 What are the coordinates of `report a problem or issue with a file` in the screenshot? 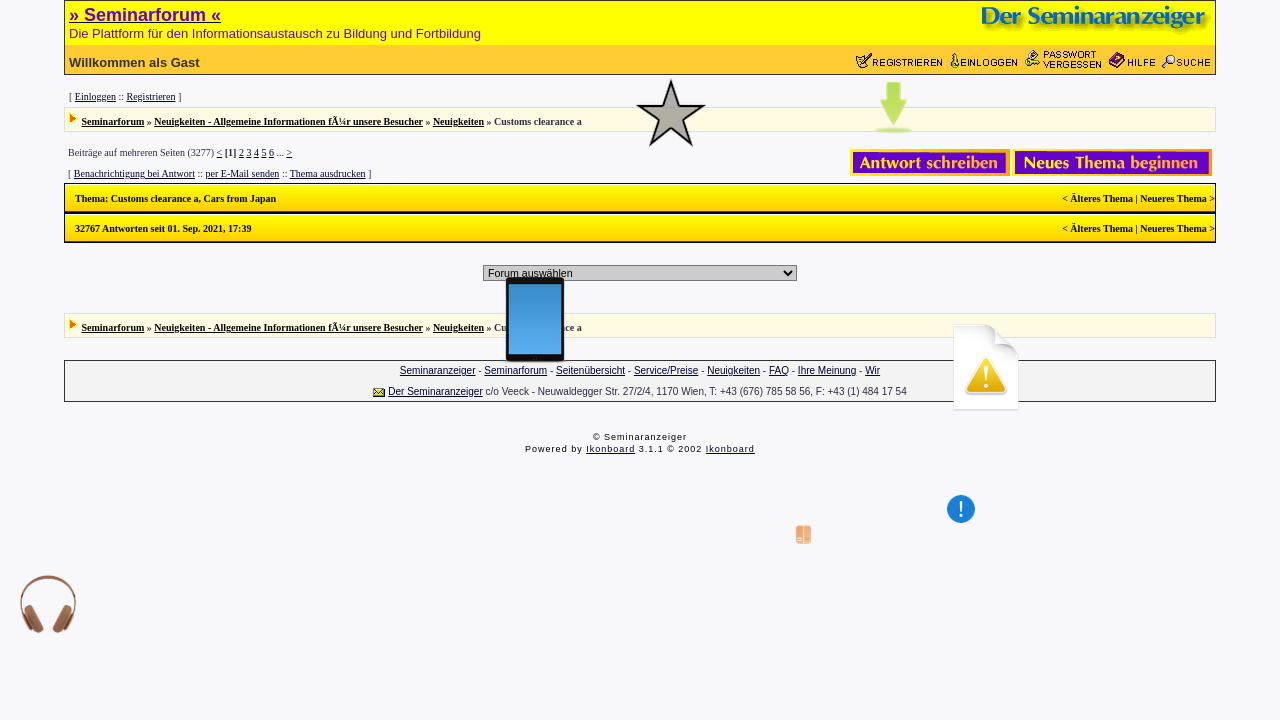 It's located at (986, 369).